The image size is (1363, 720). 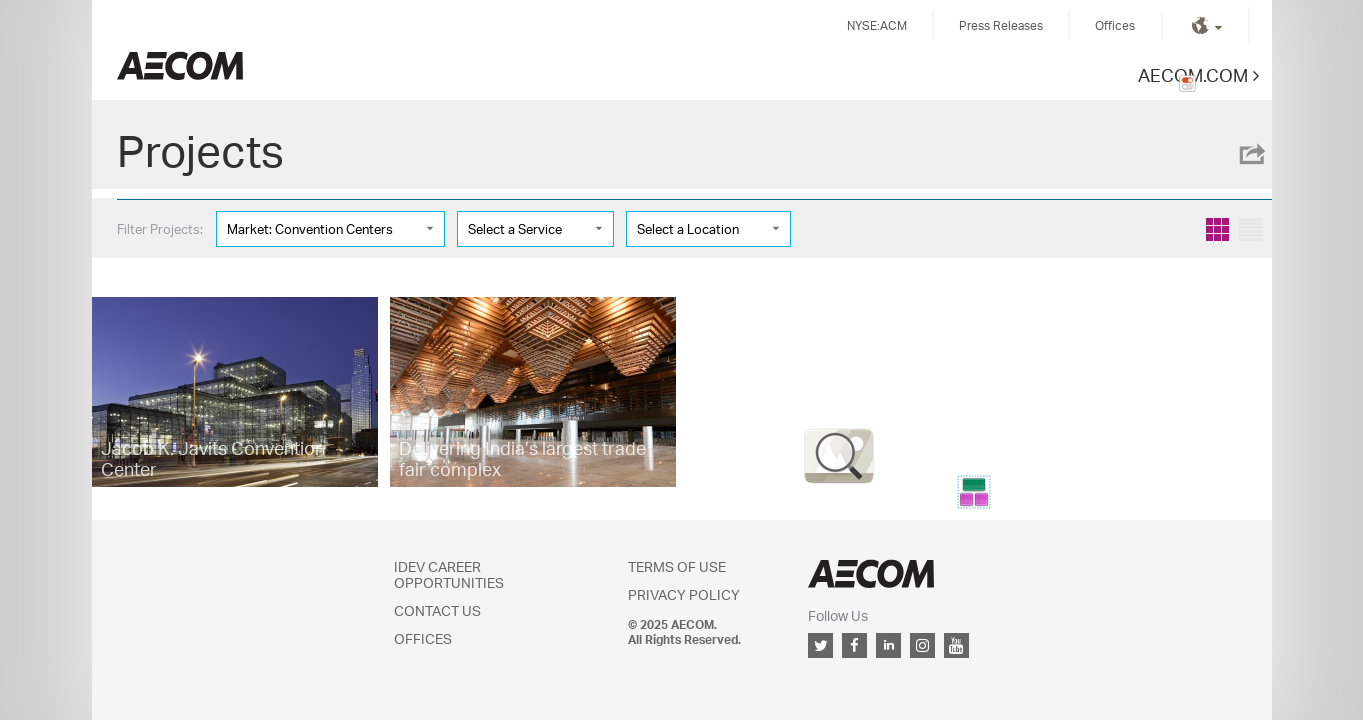 What do you see at coordinates (1187, 83) in the screenshot?
I see `open gnome tweaks settings` at bounding box center [1187, 83].